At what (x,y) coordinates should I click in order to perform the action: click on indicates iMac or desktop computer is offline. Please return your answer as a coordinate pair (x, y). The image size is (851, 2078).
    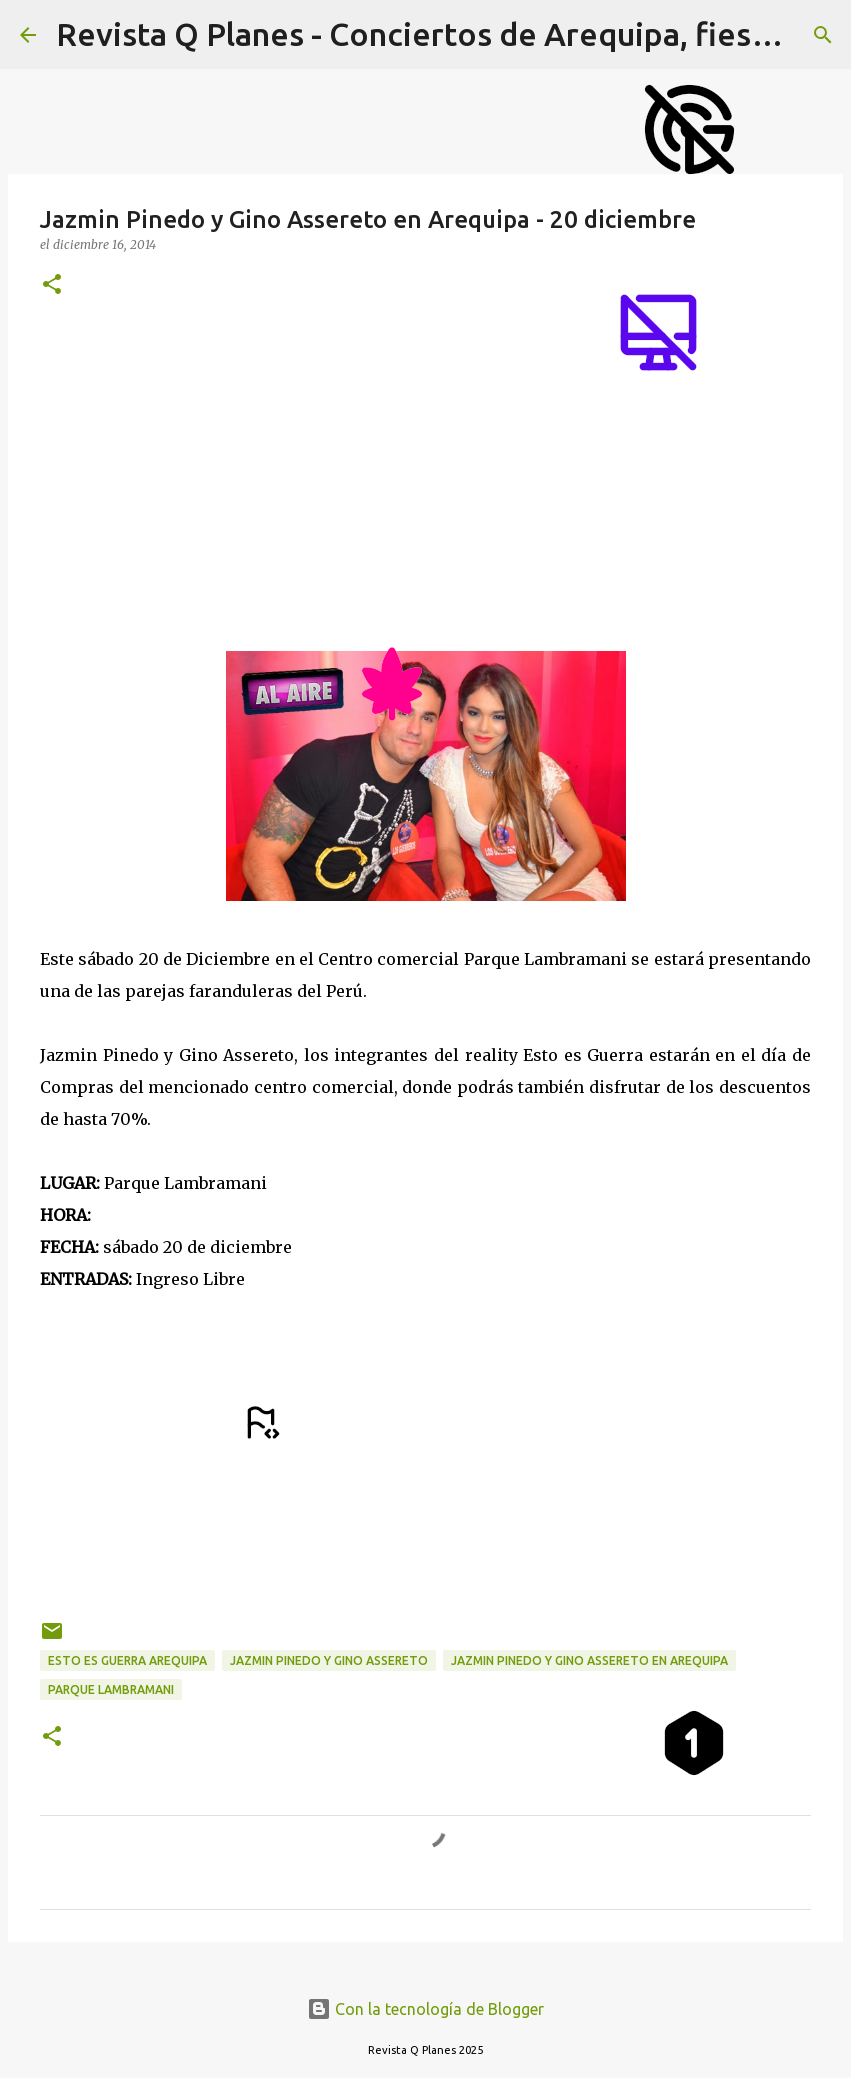
    Looking at the image, I should click on (658, 332).